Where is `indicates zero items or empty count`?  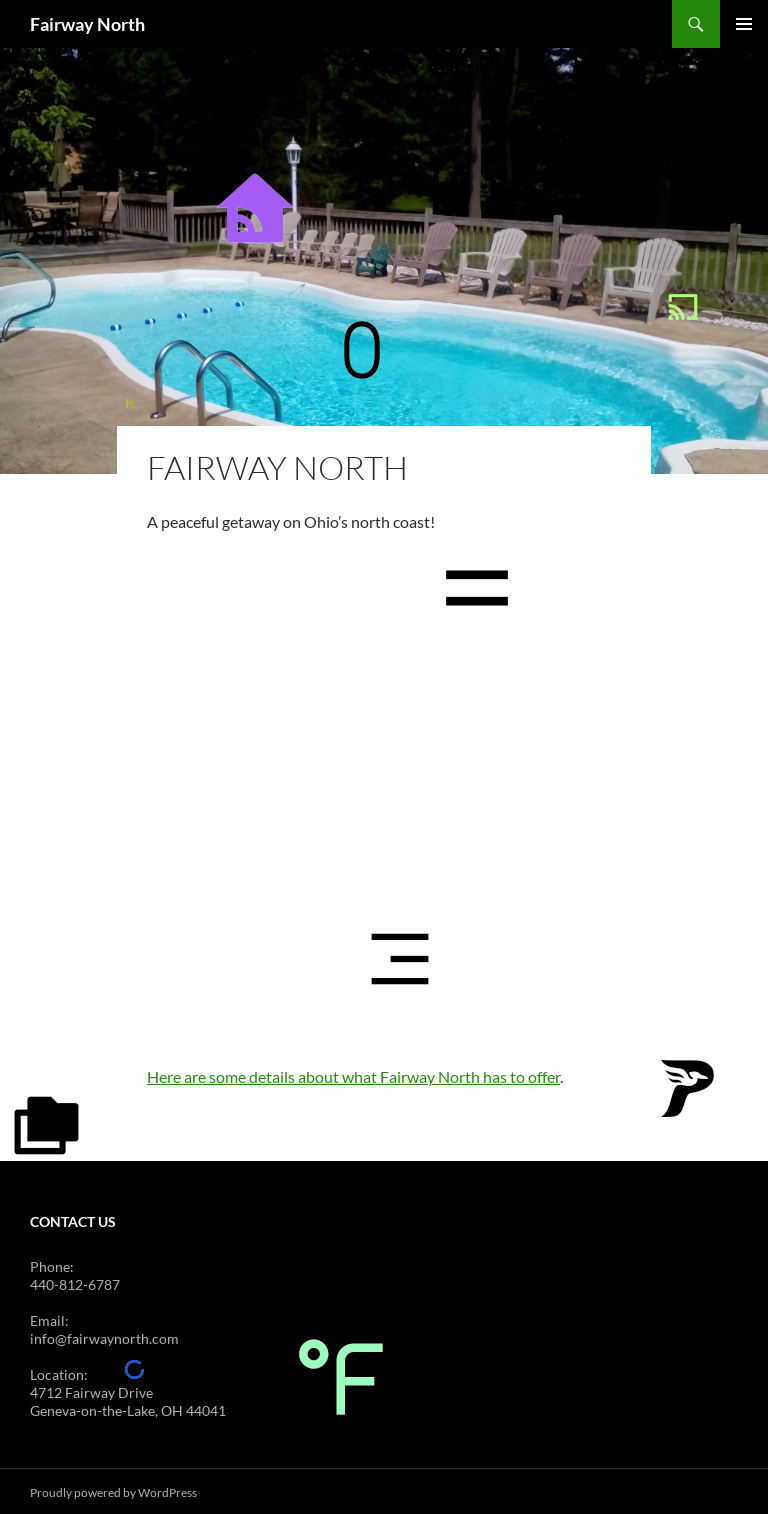 indicates zero items or empty count is located at coordinates (362, 350).